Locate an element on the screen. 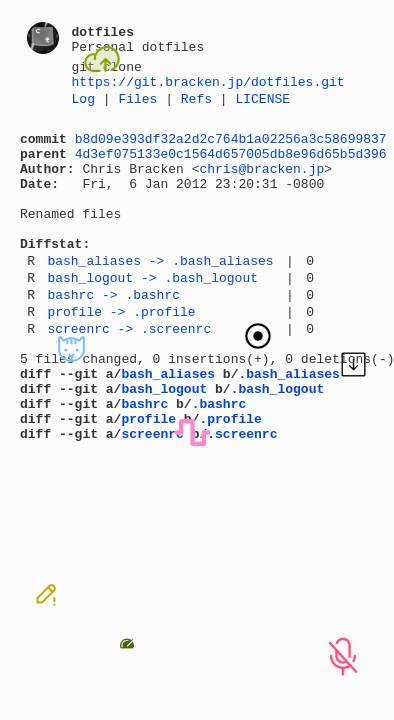 The image size is (394, 720). select this option (radio button) is located at coordinates (258, 336).